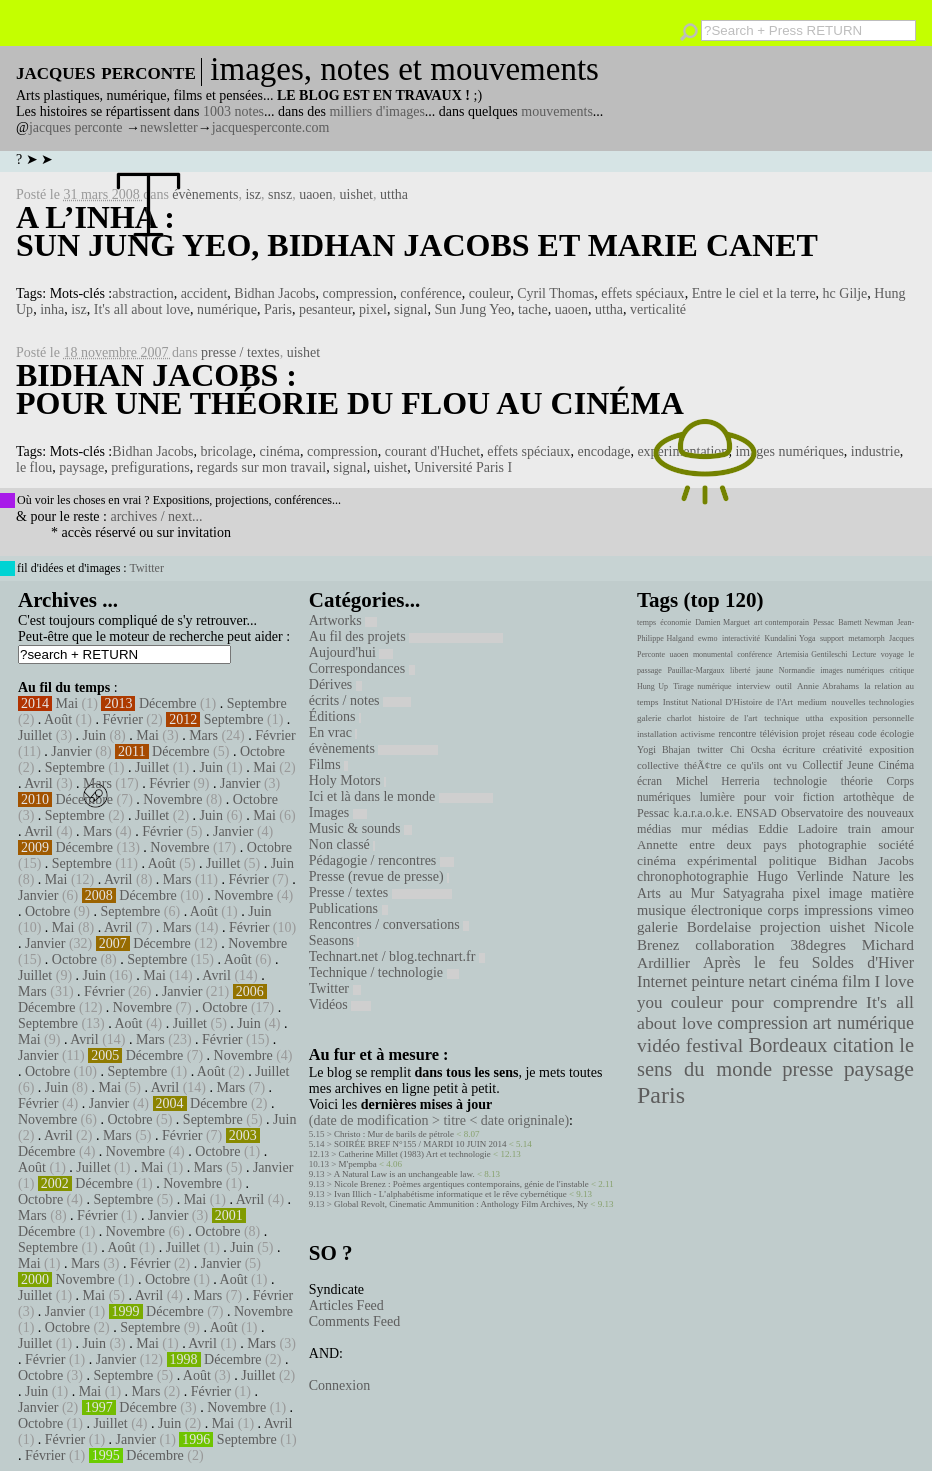  I want to click on open steam gaming platform, so click(95, 795).